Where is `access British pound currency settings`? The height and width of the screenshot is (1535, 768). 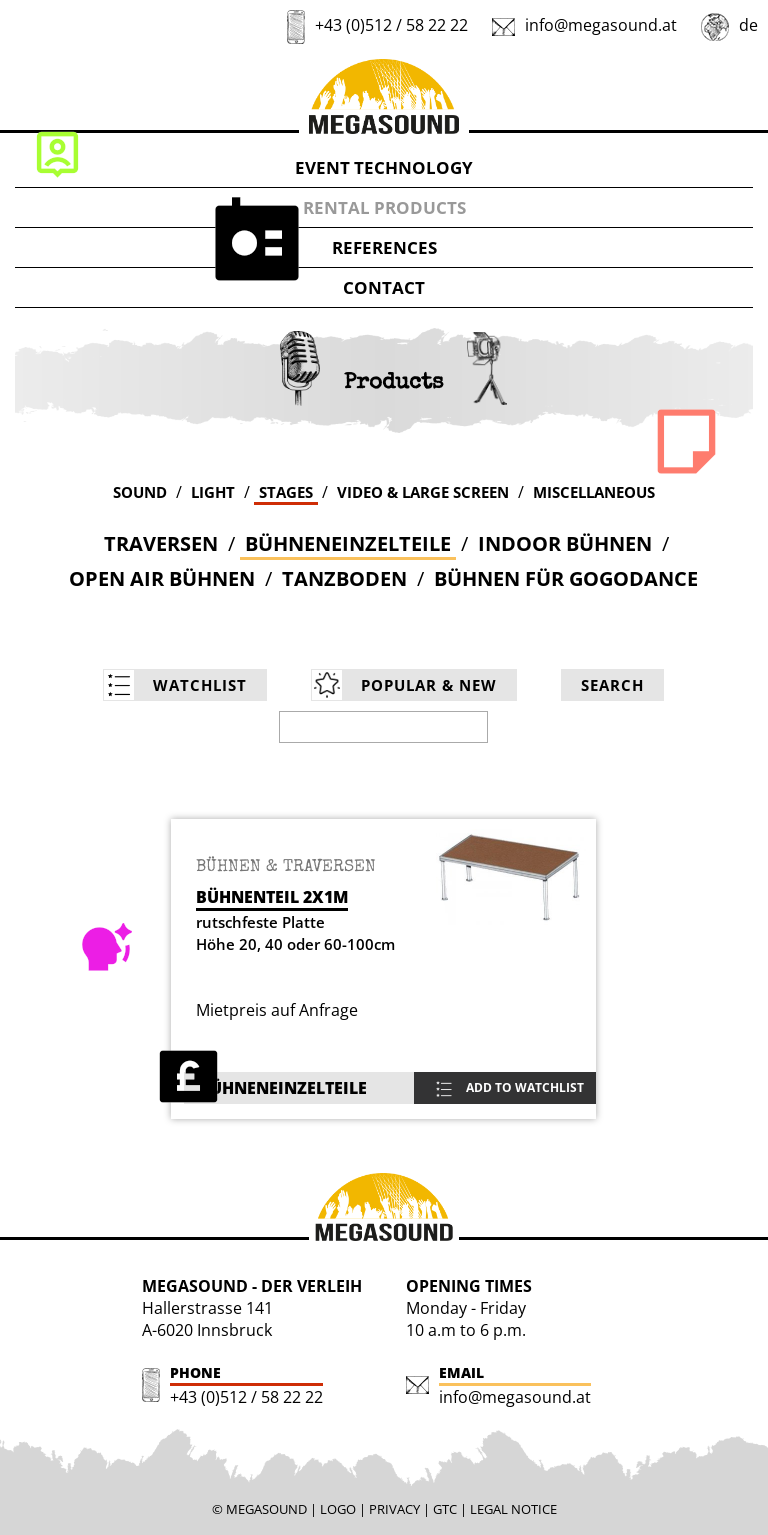 access British pound currency settings is located at coordinates (188, 1076).